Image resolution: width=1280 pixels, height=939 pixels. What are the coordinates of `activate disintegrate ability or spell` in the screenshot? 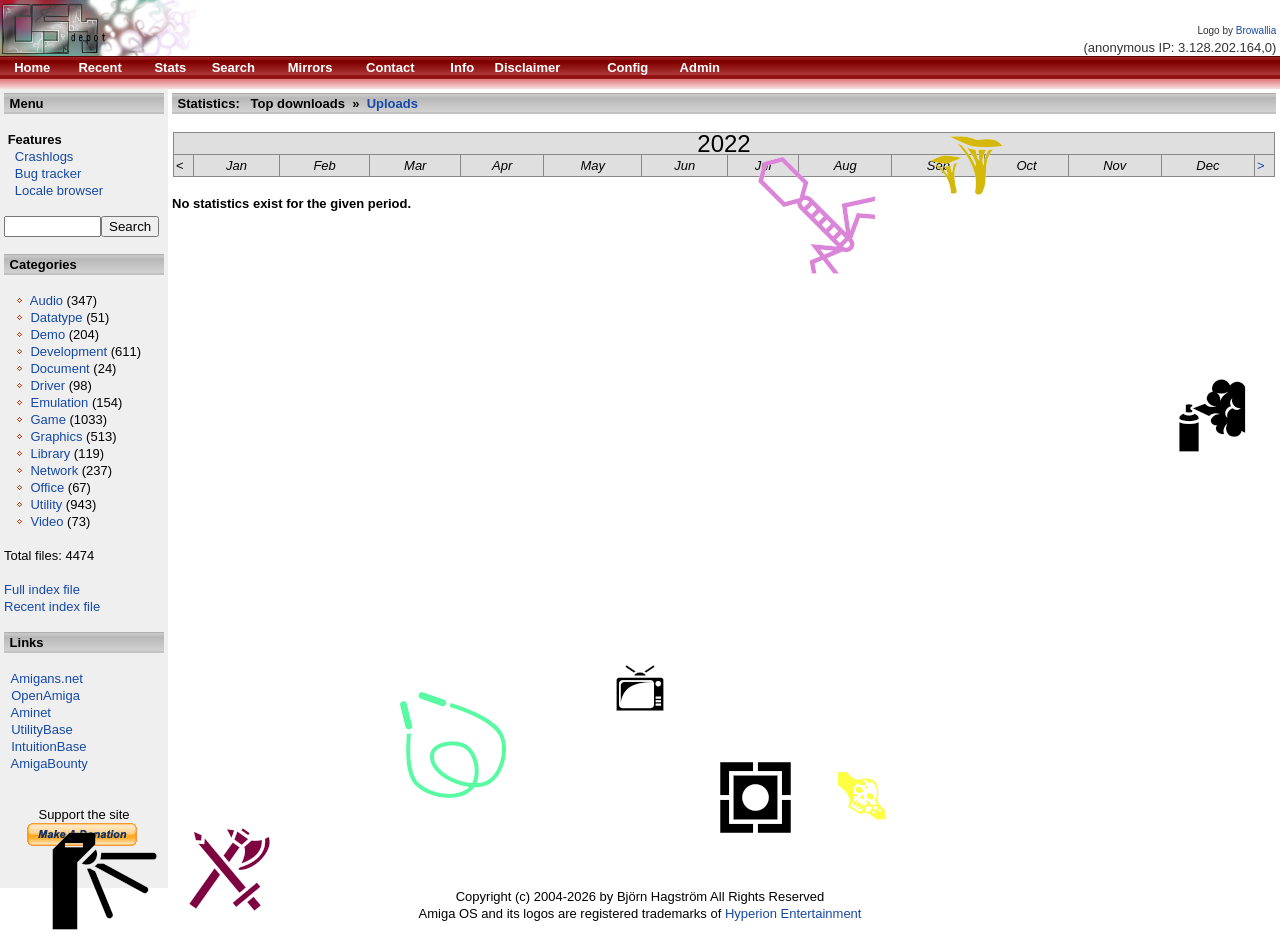 It's located at (861, 795).